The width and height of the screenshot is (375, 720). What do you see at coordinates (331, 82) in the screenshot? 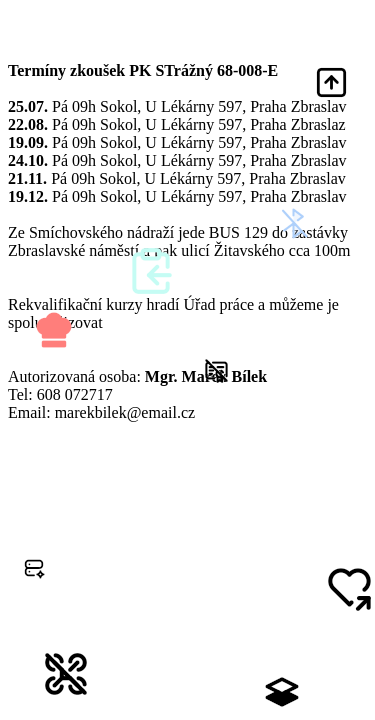
I see `upload a file or image` at bounding box center [331, 82].